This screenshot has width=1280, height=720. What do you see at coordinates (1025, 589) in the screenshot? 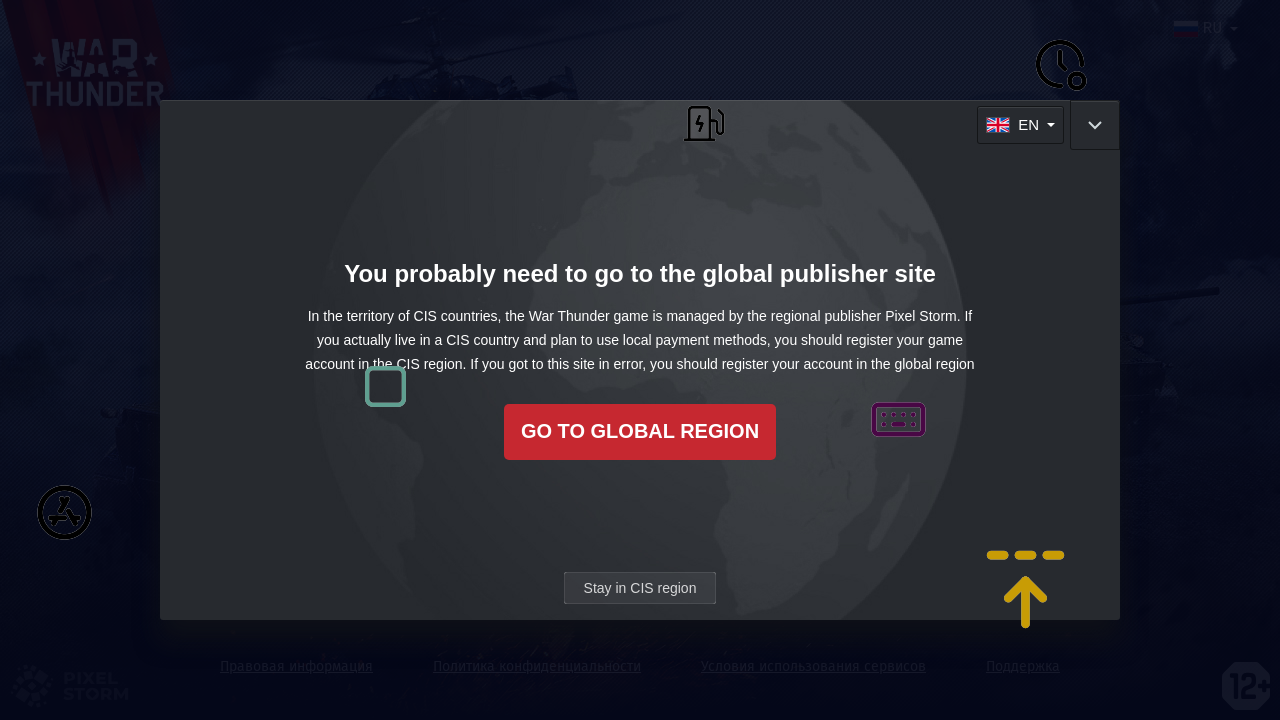
I see `upload to a draft or pending state` at bounding box center [1025, 589].